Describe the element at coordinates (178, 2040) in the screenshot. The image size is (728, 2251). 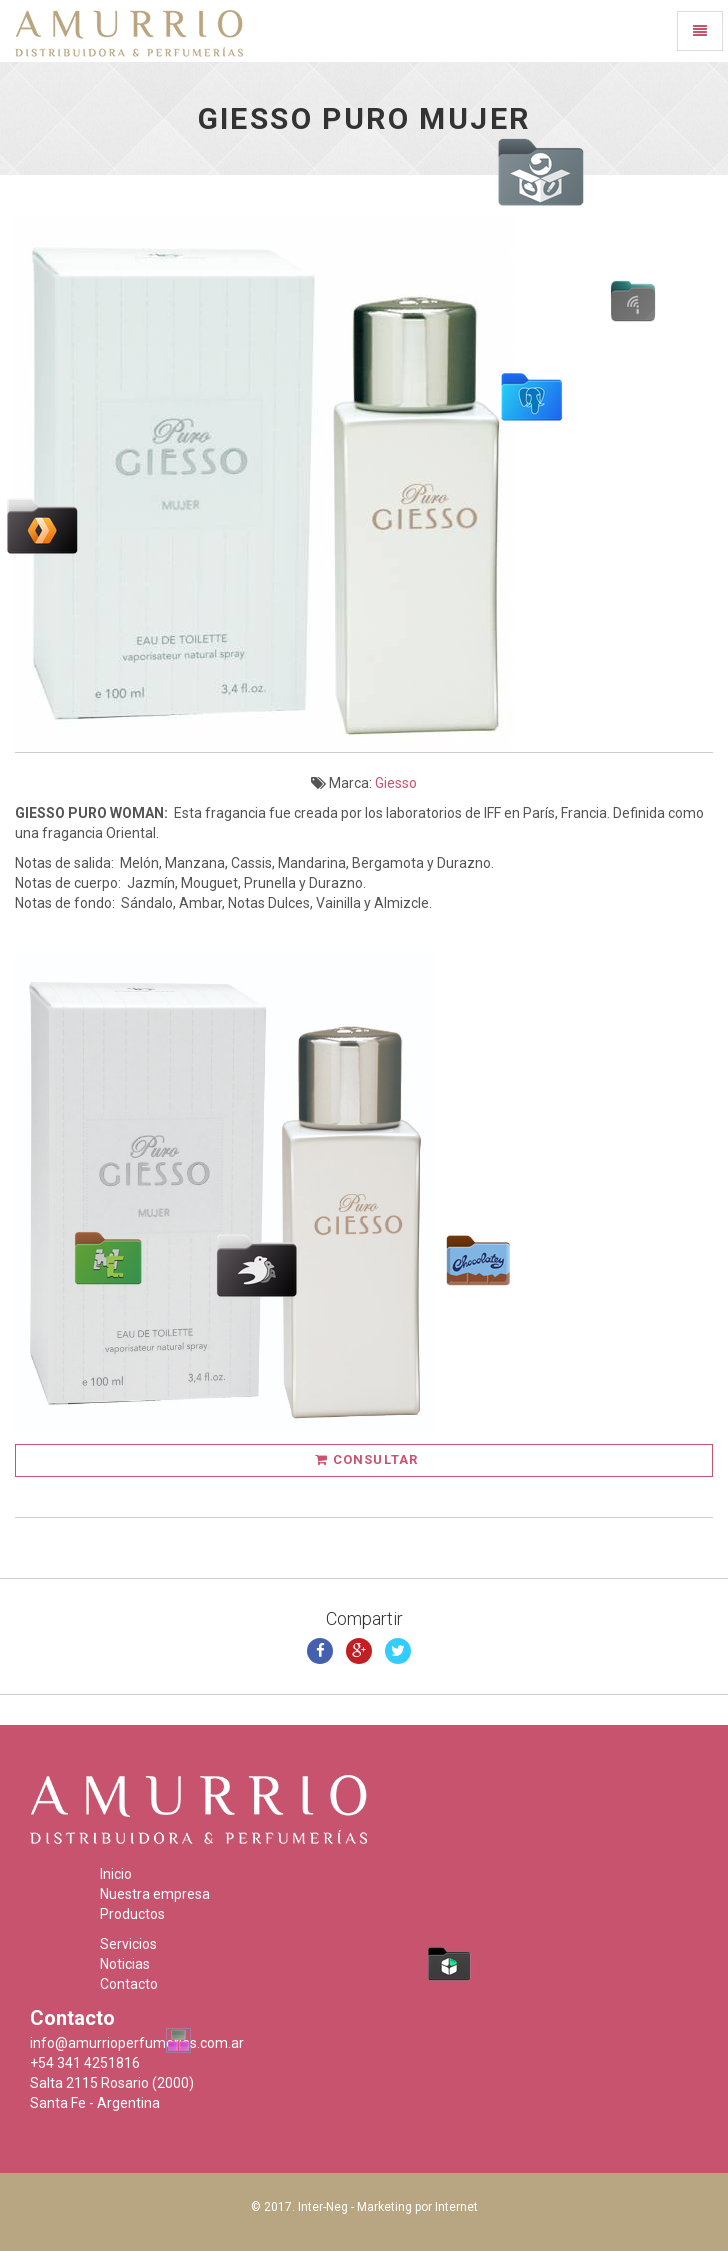
I see `select all items in the current view` at that location.